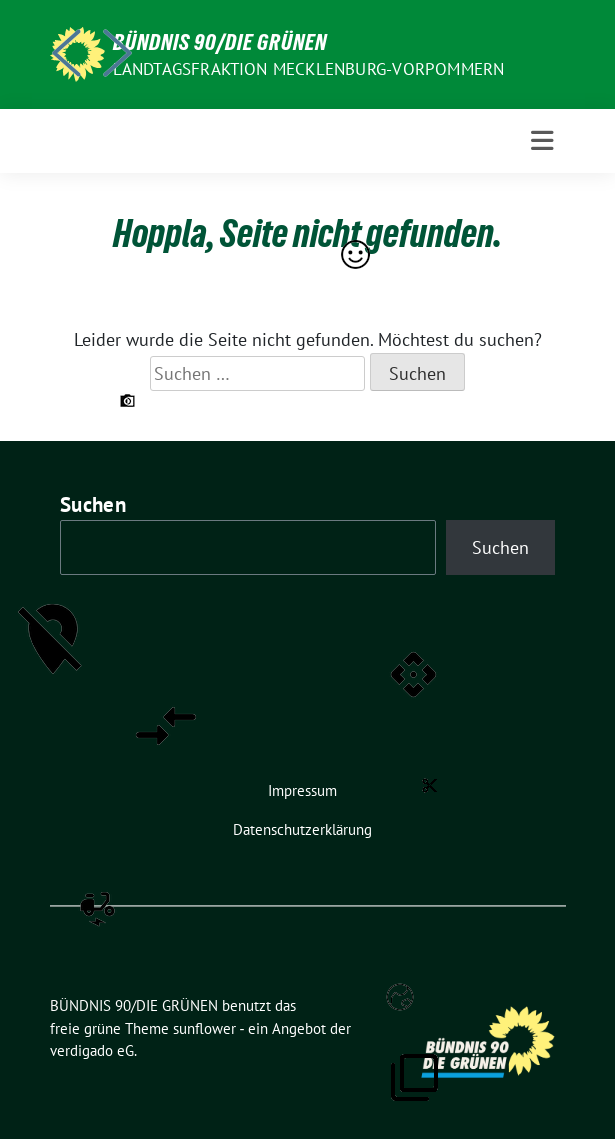 The width and height of the screenshot is (615, 1139). What do you see at coordinates (400, 997) in the screenshot?
I see `switch to international or global settings` at bounding box center [400, 997].